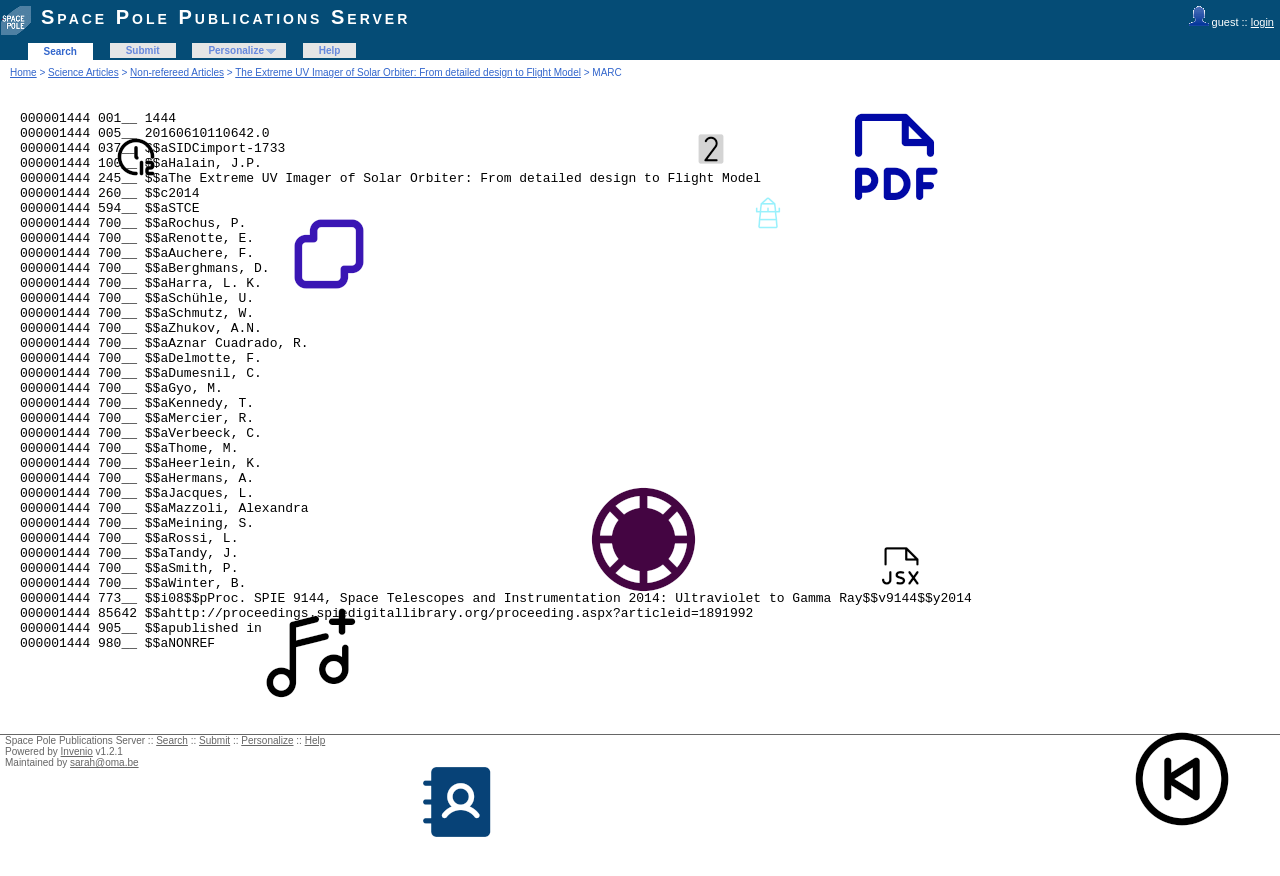 This screenshot has height=876, width=1280. What do you see at coordinates (768, 214) in the screenshot?
I see `access website accessibility or SEO audit tools` at bounding box center [768, 214].